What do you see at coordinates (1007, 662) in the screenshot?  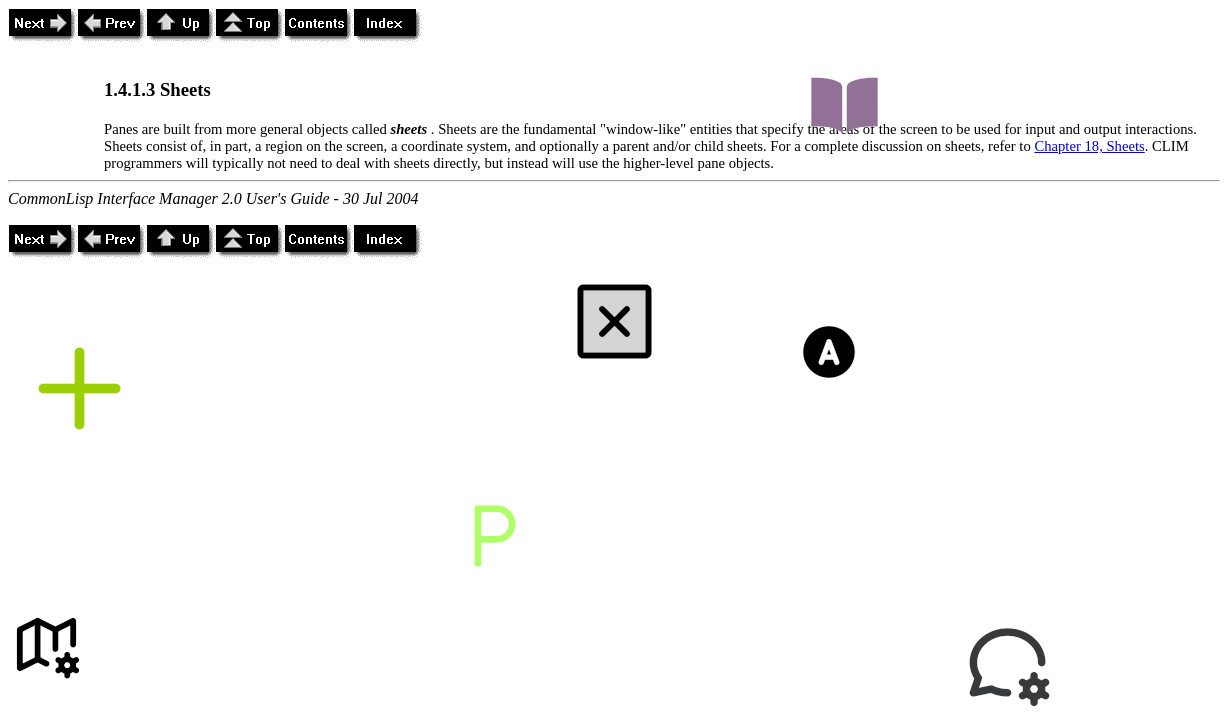 I see `access message settings` at bounding box center [1007, 662].